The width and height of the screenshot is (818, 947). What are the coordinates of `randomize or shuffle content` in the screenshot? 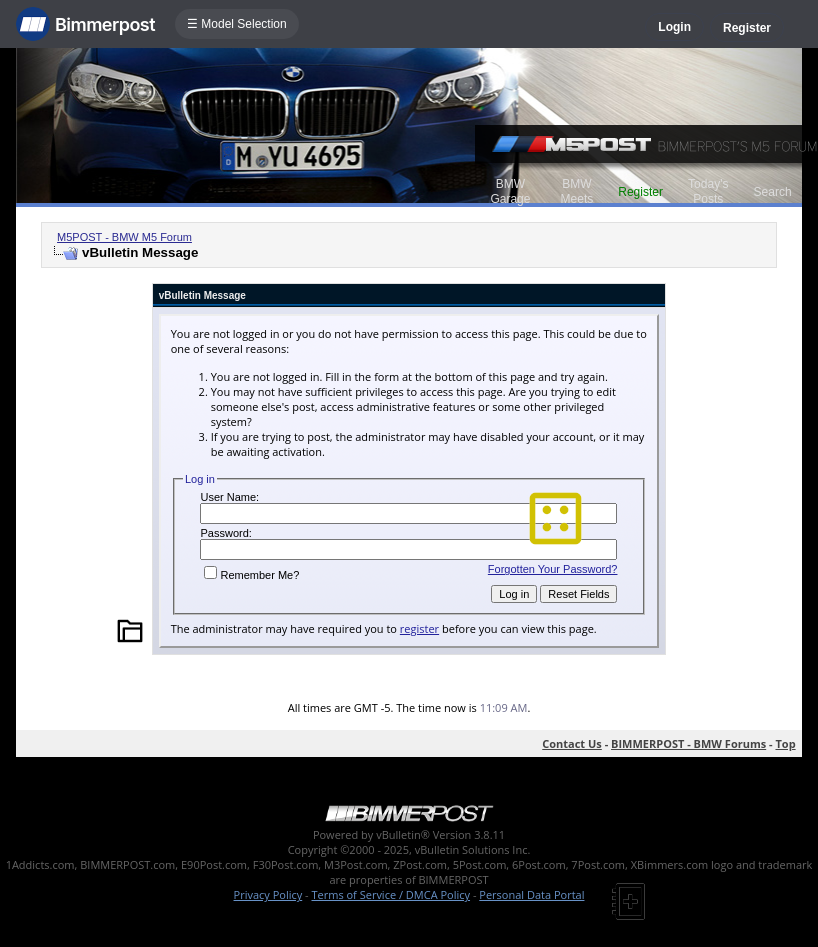 It's located at (555, 518).